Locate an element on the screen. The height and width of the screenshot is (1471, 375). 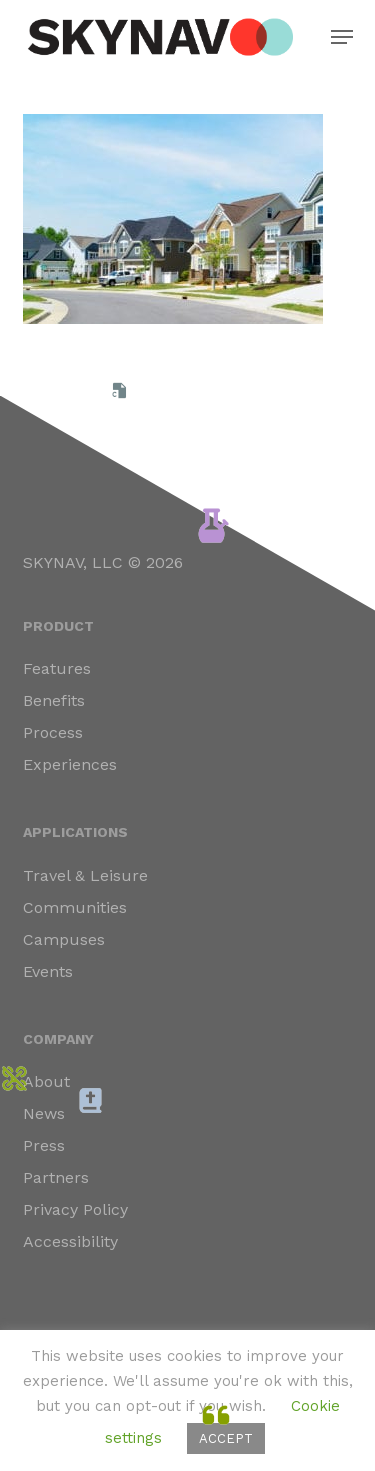
drone connectivity disabled is located at coordinates (14, 1078).